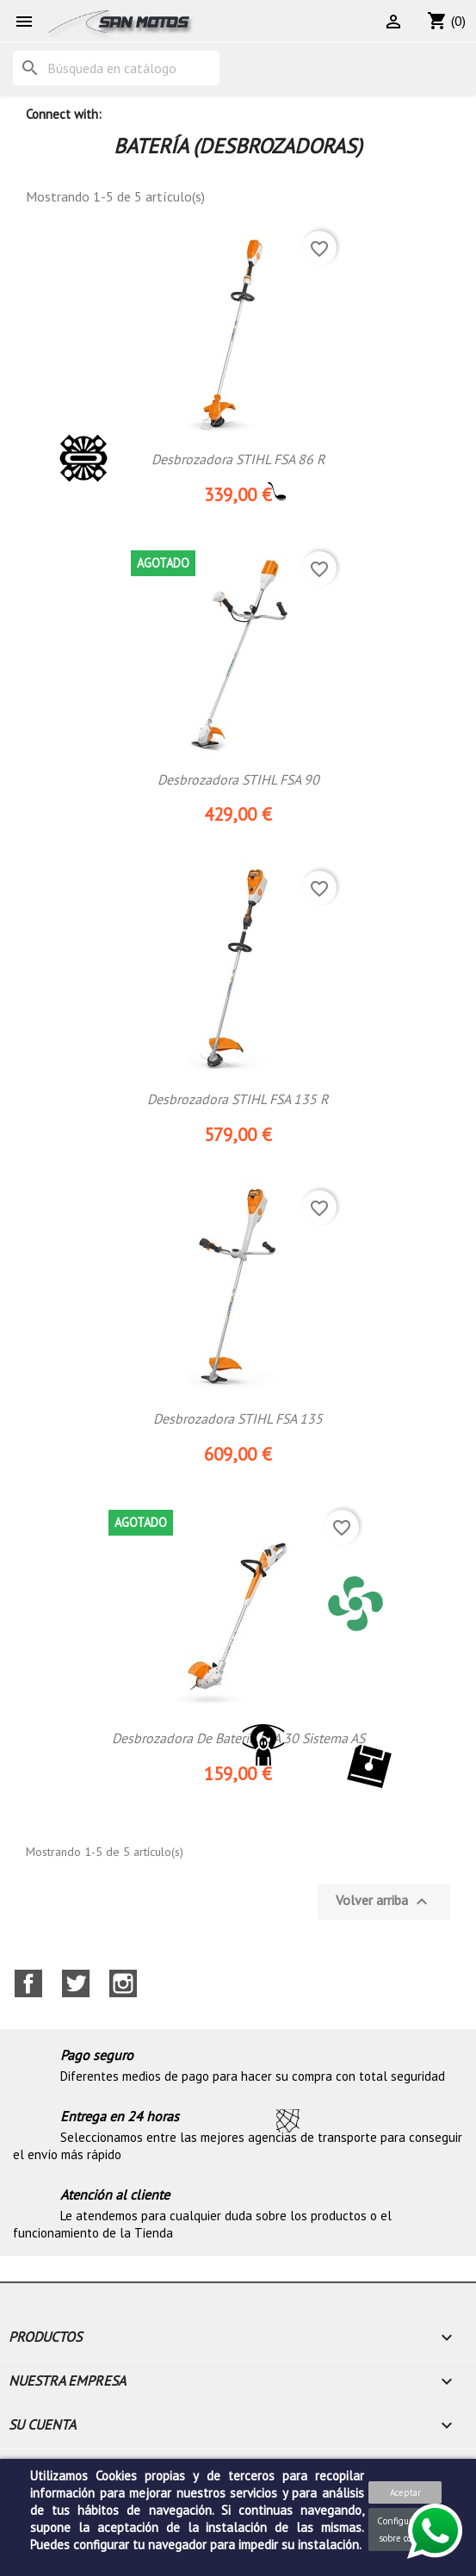 The image size is (476, 2576). What do you see at coordinates (83, 458) in the screenshot?
I see `decorative tribal or aztec-style game badge` at bounding box center [83, 458].